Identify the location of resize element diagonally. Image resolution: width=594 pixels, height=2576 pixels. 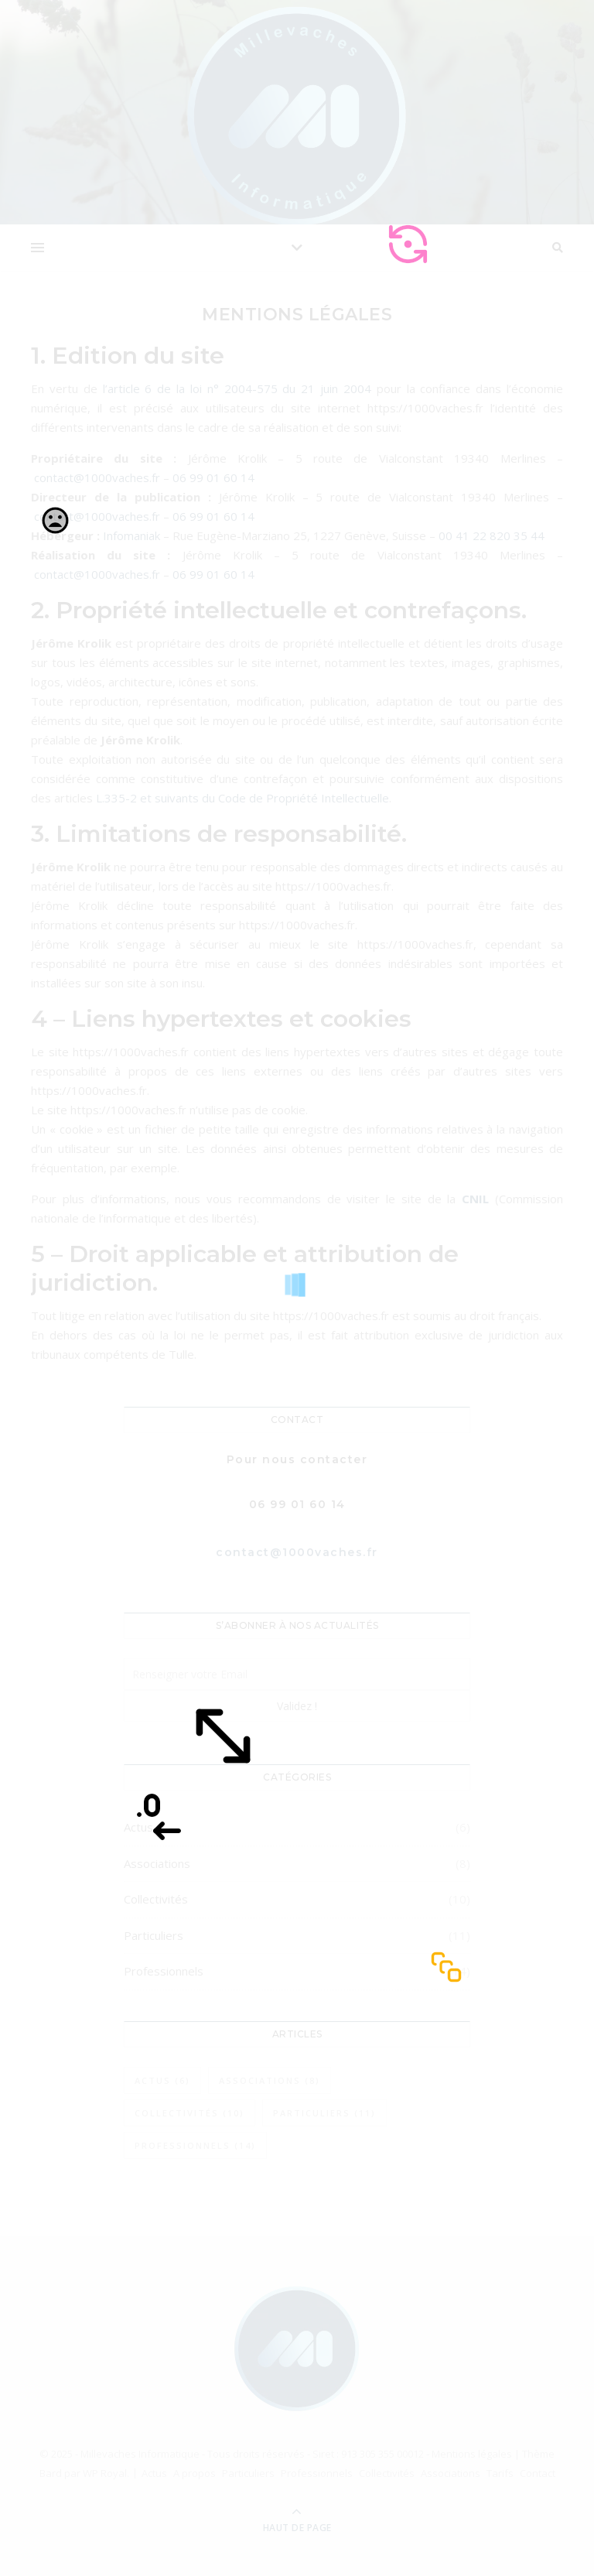
(223, 1736).